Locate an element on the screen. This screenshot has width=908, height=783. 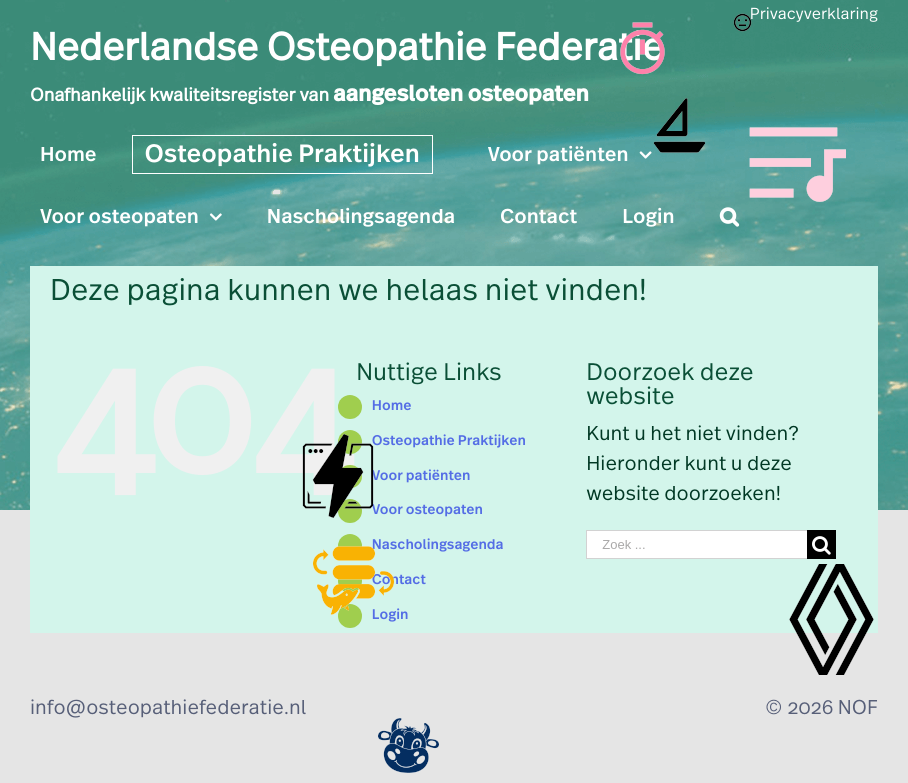
apache dolphinscheduler logo is located at coordinates (353, 580).